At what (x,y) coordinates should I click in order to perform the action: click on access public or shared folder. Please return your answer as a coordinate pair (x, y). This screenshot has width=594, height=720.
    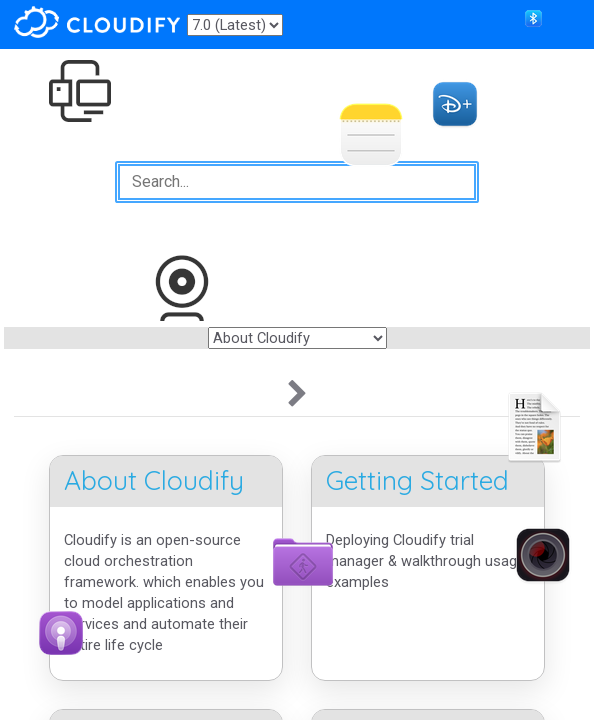
    Looking at the image, I should click on (303, 562).